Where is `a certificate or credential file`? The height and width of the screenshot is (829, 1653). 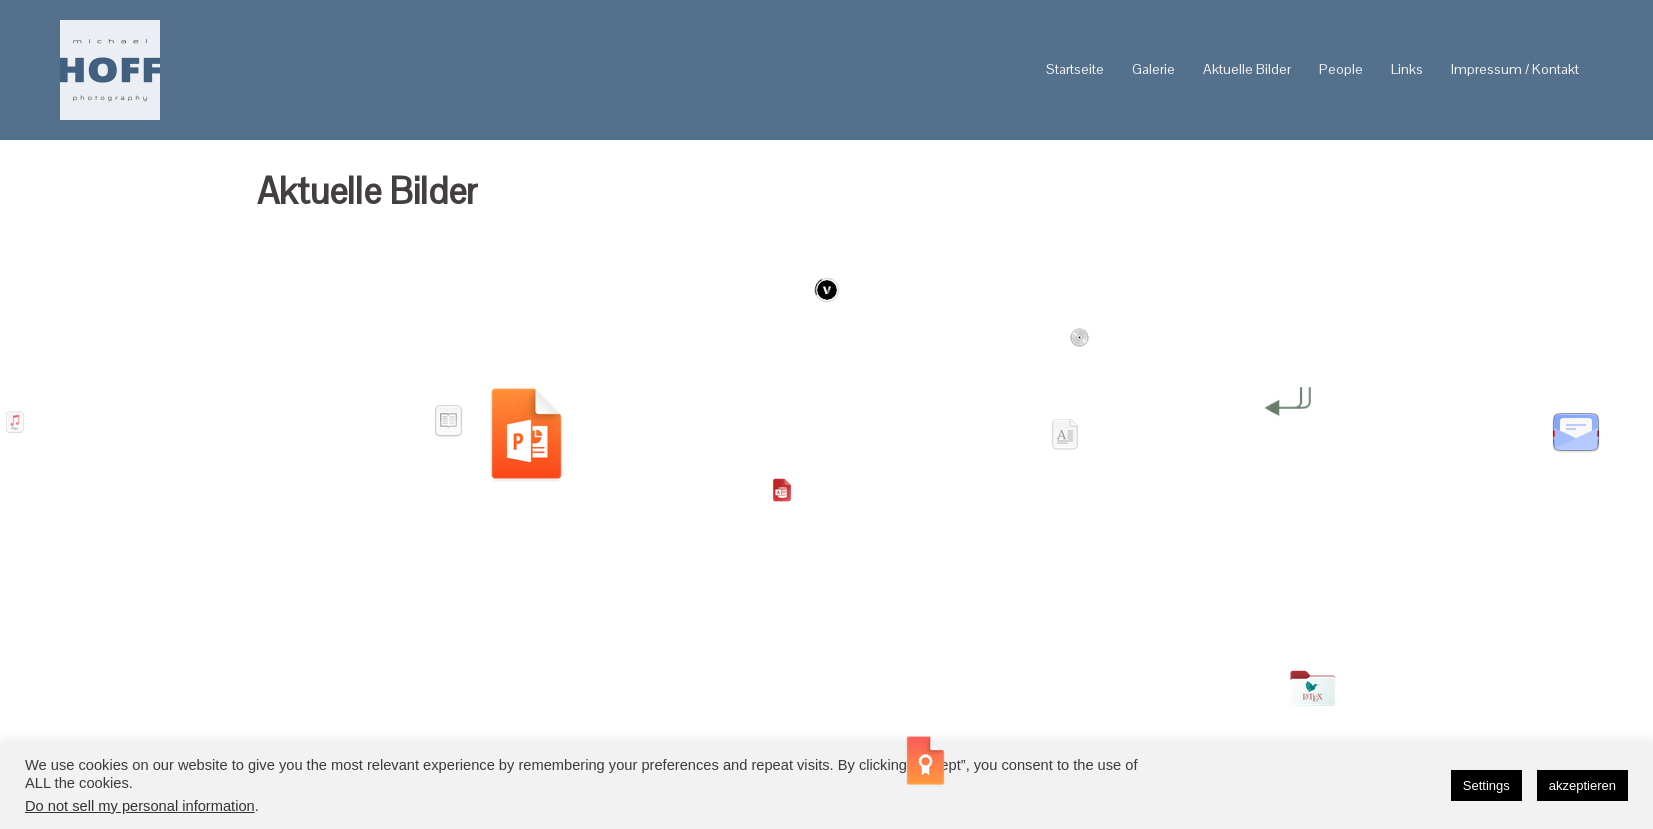 a certificate or credential file is located at coordinates (925, 760).